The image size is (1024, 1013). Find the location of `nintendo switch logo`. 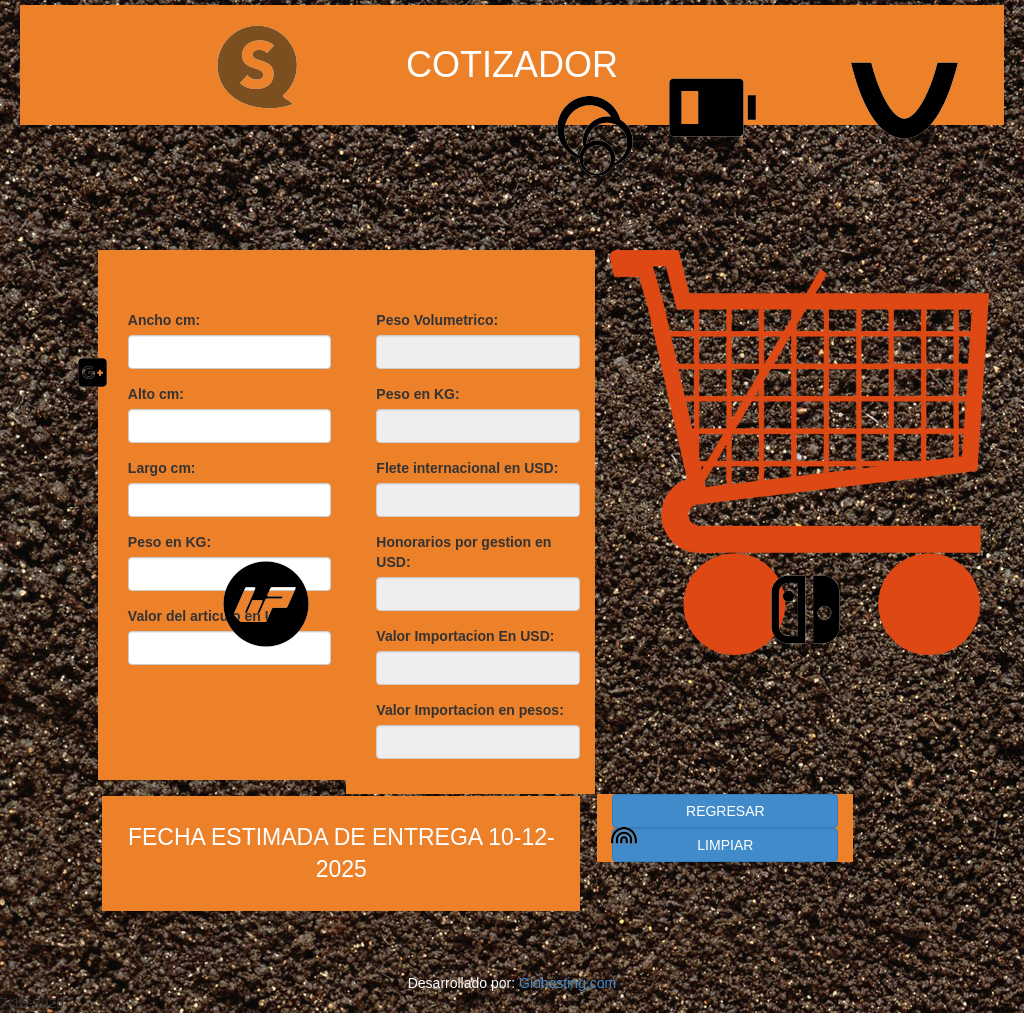

nintendo switch logo is located at coordinates (805, 609).